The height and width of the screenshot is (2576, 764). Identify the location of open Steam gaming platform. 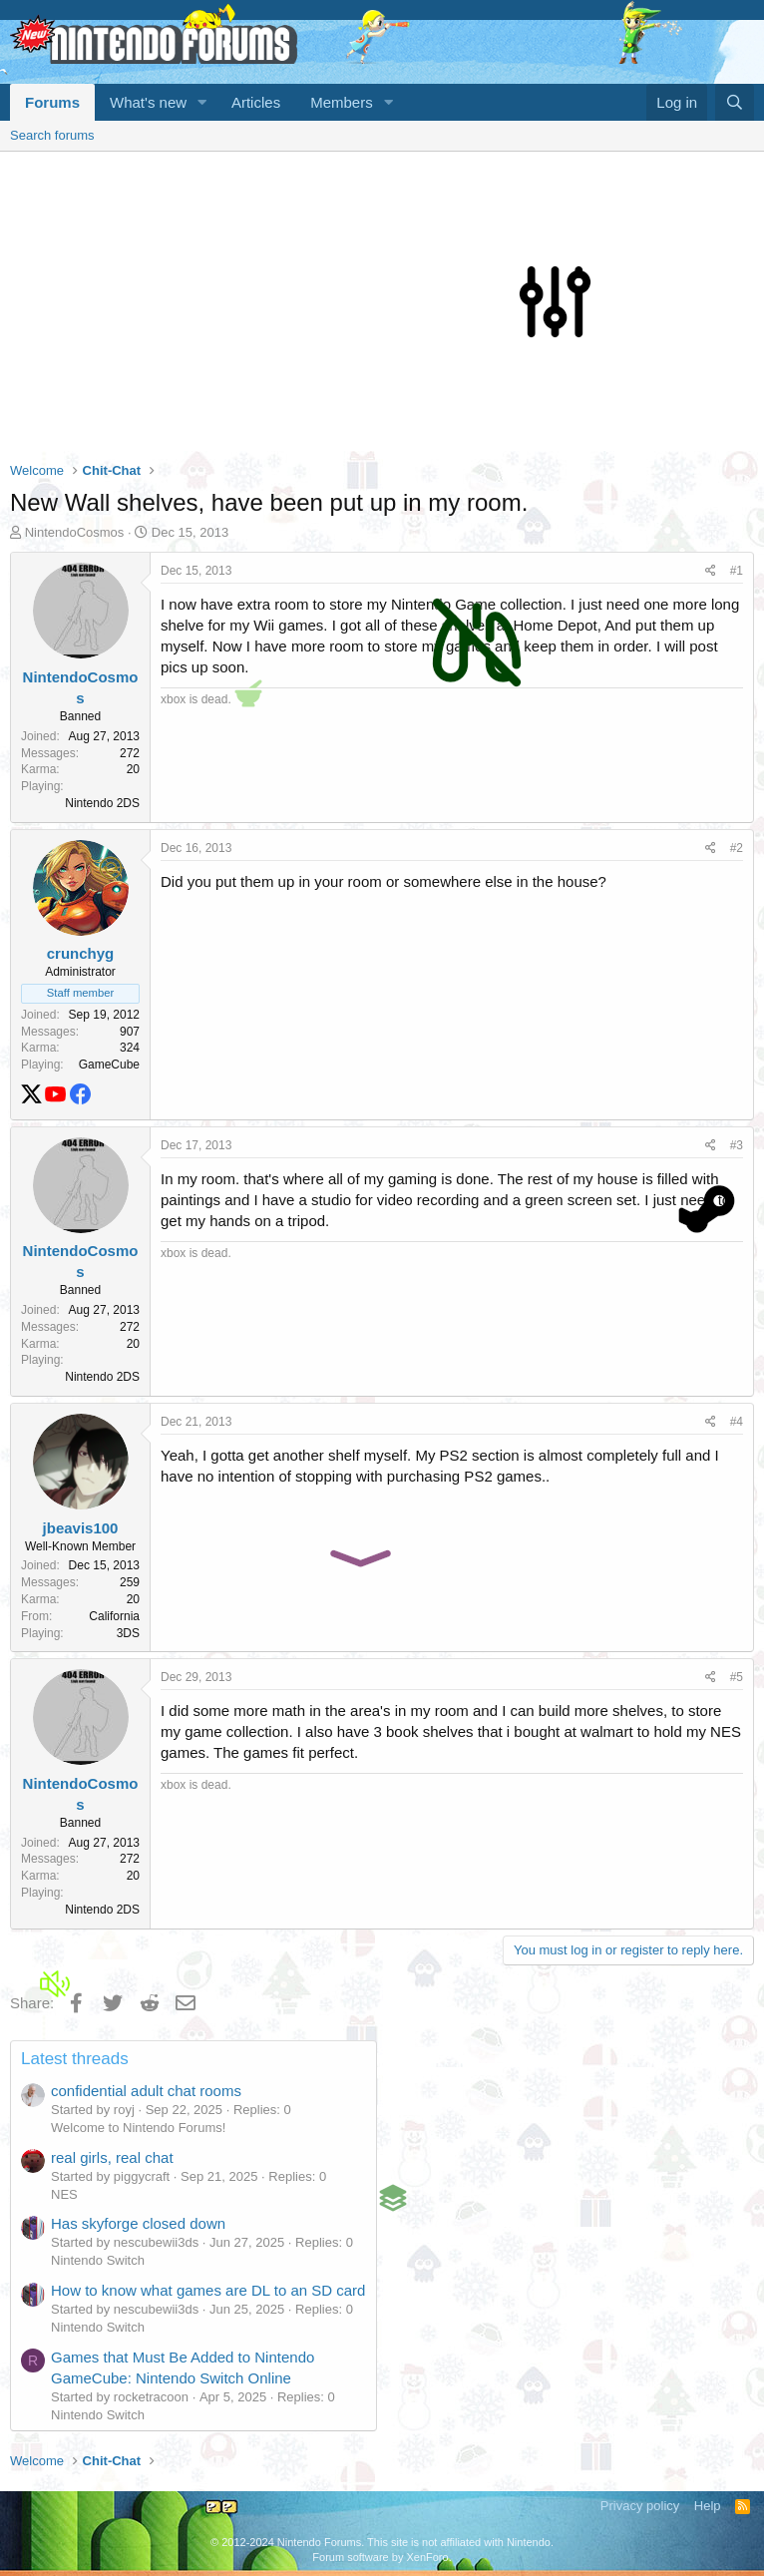
(706, 1207).